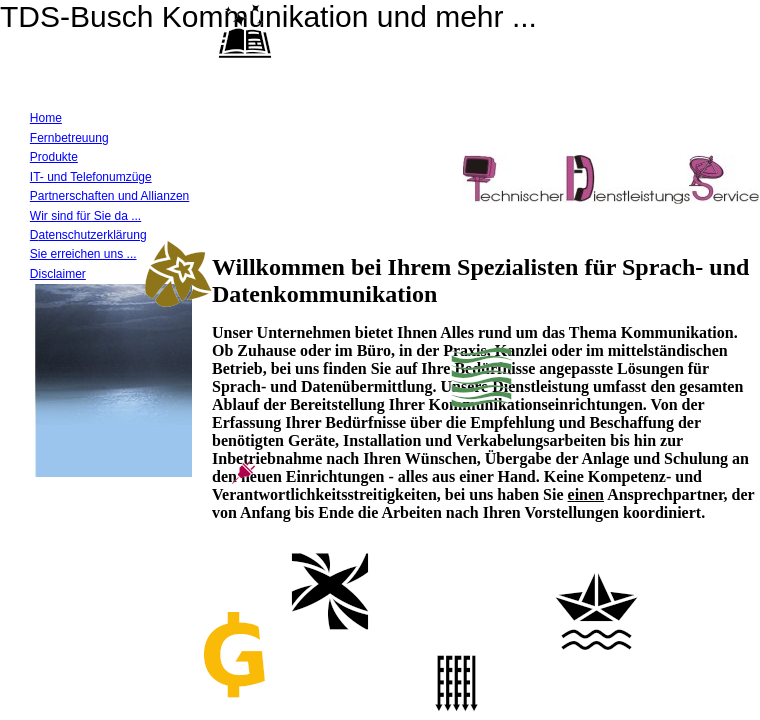 This screenshot has height=720, width=760. I want to click on star fruit or carambola item in a game inventory, so click(177, 274).